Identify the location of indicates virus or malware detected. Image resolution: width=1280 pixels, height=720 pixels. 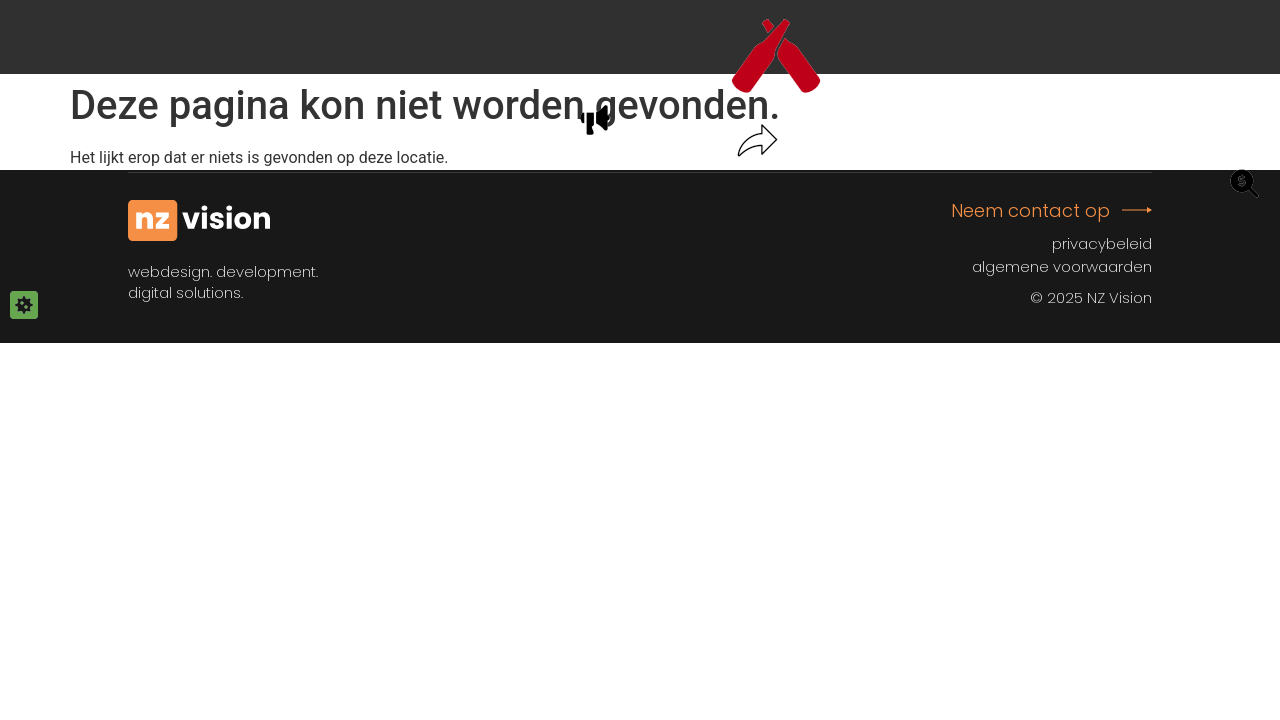
(24, 305).